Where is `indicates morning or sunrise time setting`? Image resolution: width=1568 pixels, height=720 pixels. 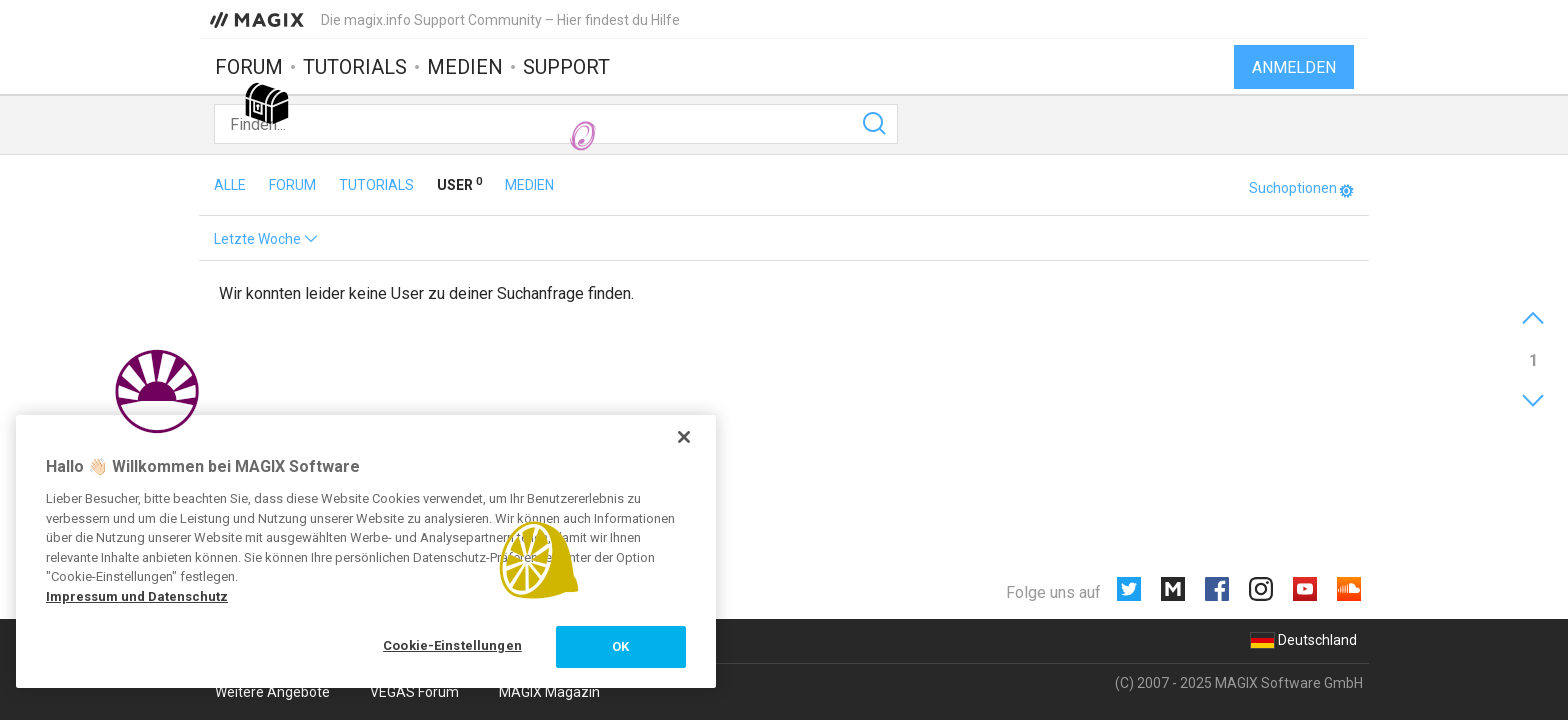
indicates morning or sunrise time setting is located at coordinates (156, 391).